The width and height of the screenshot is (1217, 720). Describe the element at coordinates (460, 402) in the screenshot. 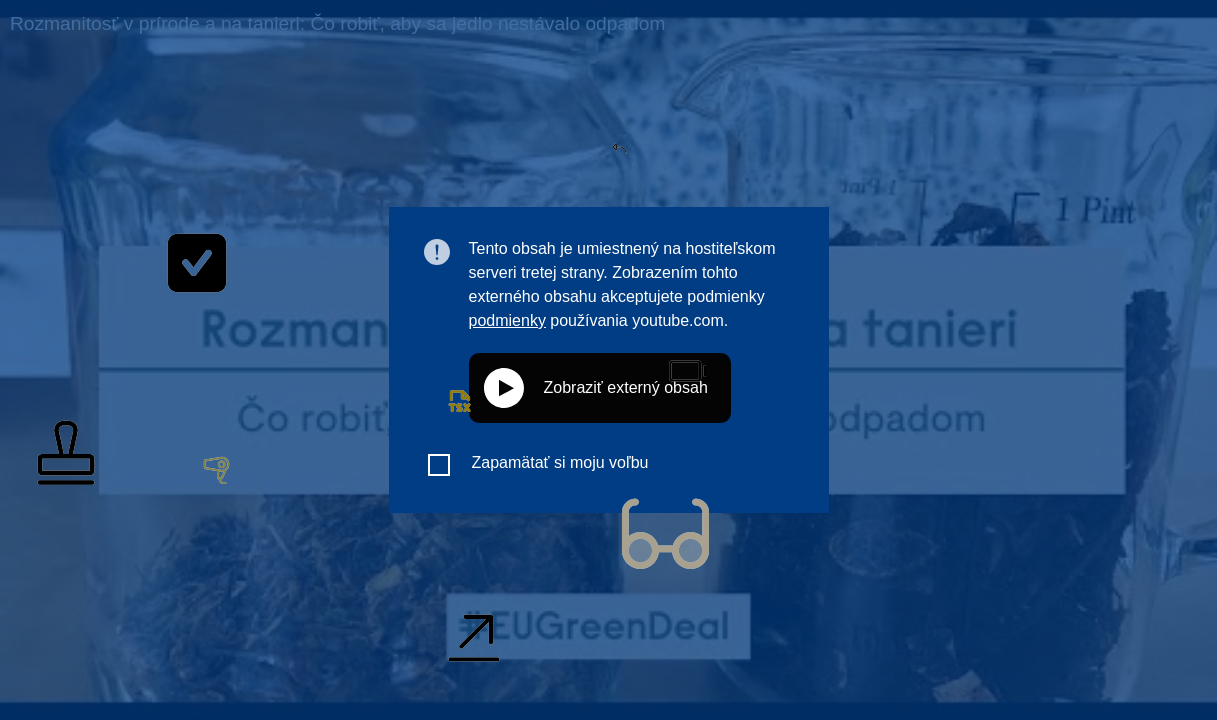

I see `indicates a TypeScript React (.tsx) file` at that location.